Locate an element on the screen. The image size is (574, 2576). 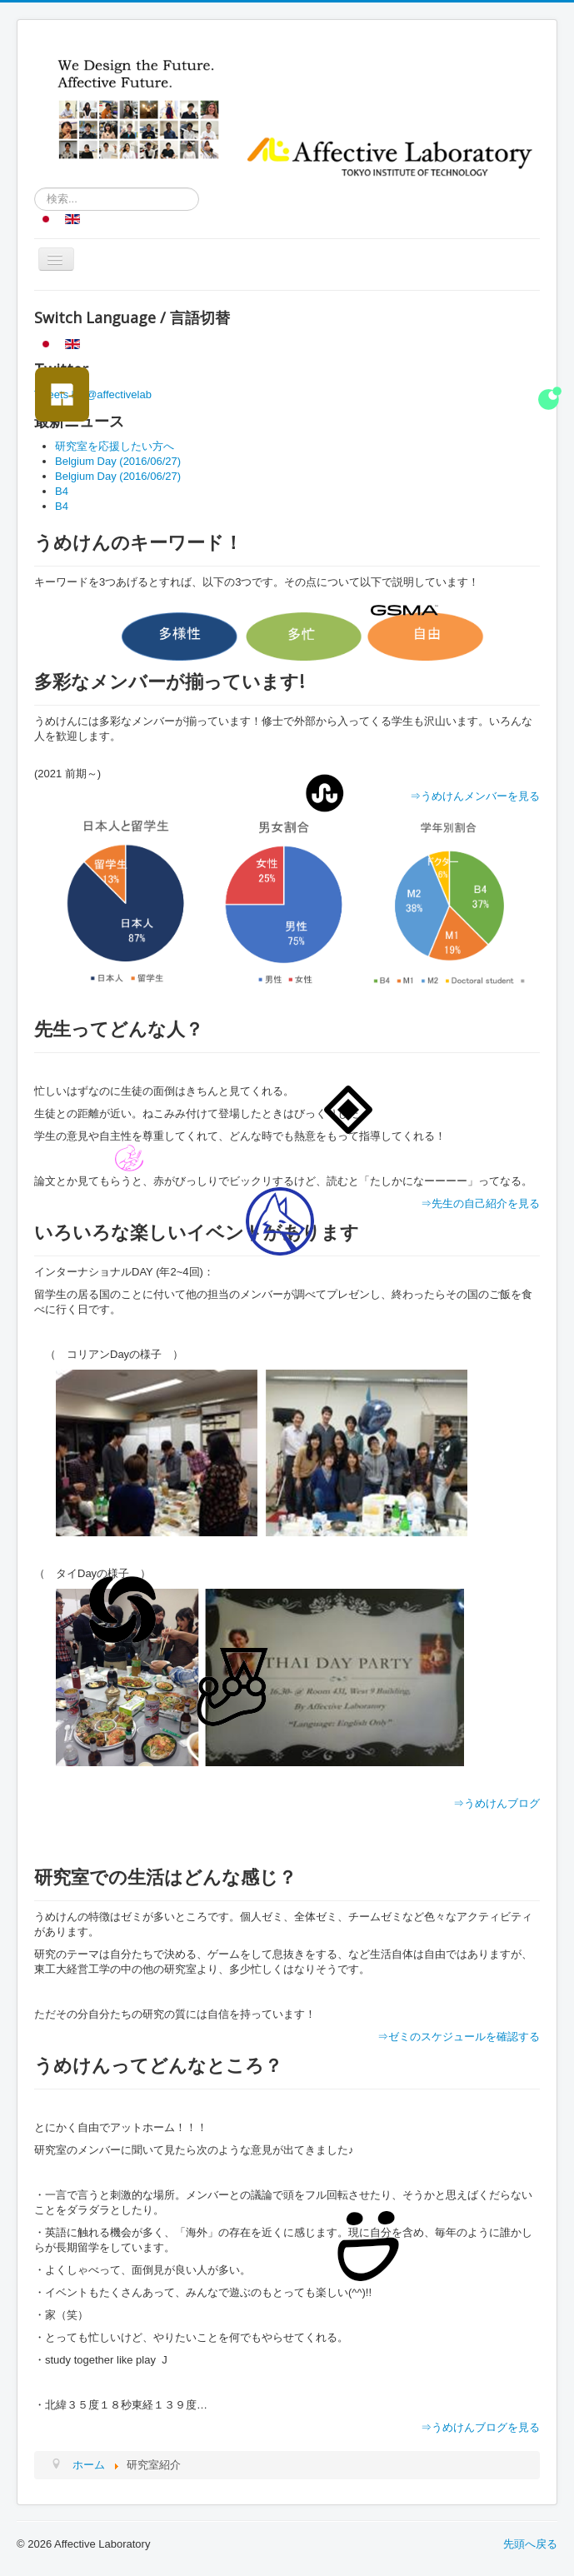
open Wolfram Language application is located at coordinates (280, 1221).